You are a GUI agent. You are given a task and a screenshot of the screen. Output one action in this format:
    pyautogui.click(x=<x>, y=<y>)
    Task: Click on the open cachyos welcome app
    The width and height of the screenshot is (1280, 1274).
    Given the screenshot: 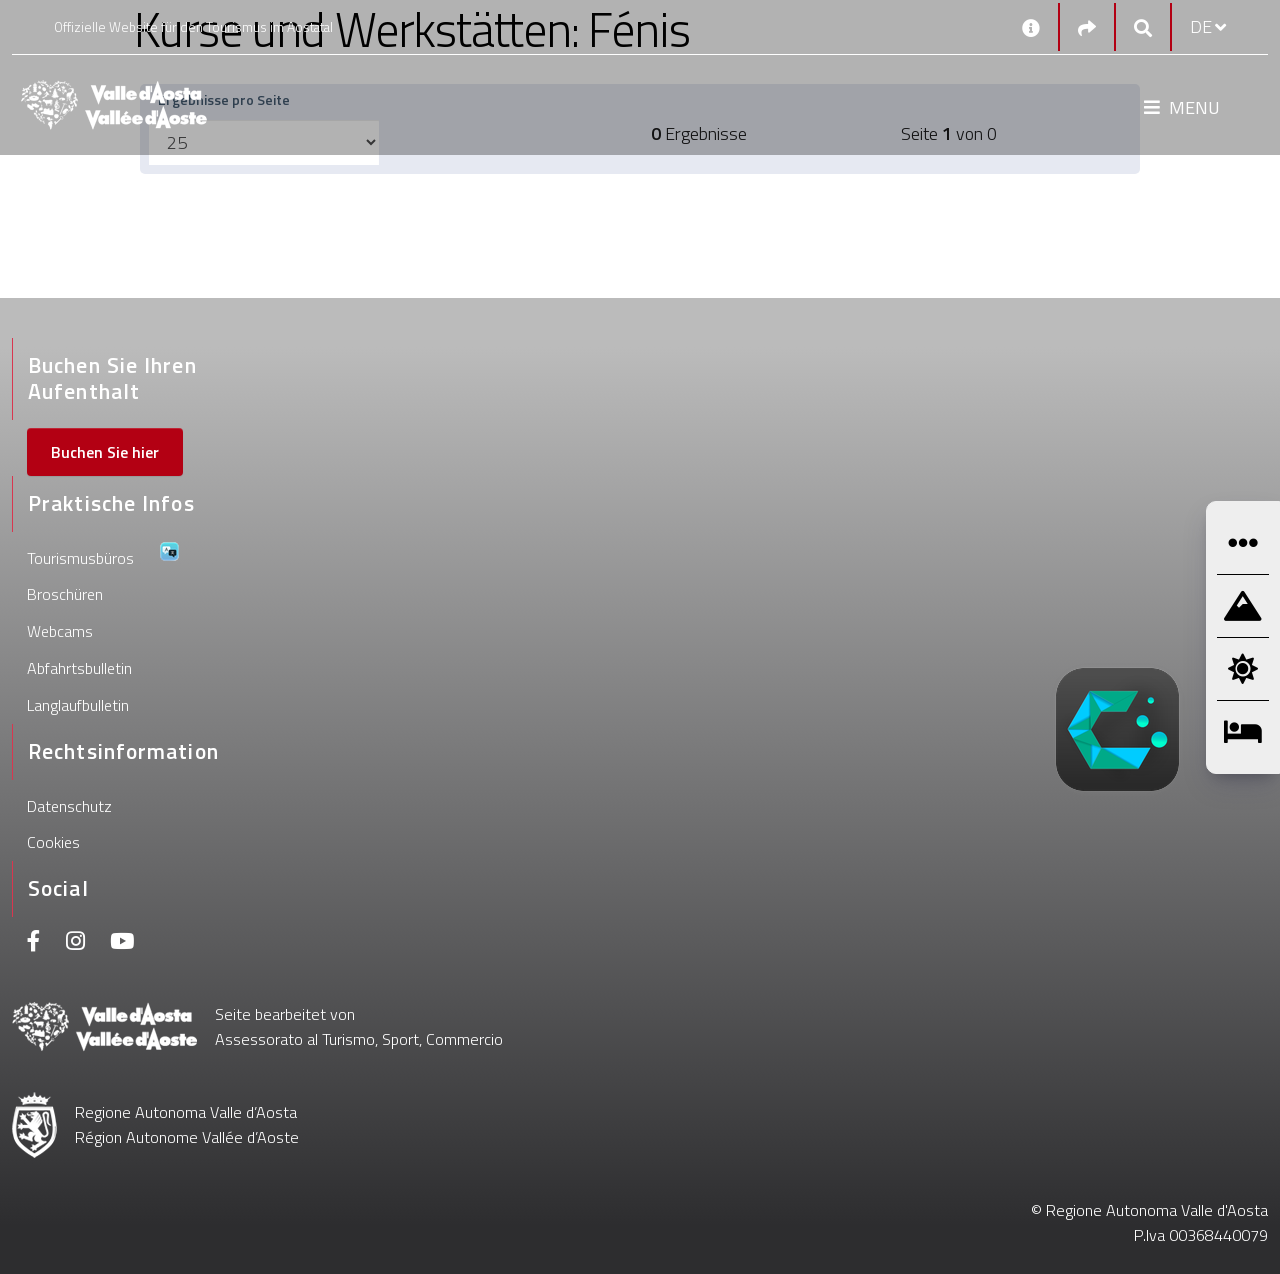 What is the action you would take?
    pyautogui.click(x=1117, y=729)
    